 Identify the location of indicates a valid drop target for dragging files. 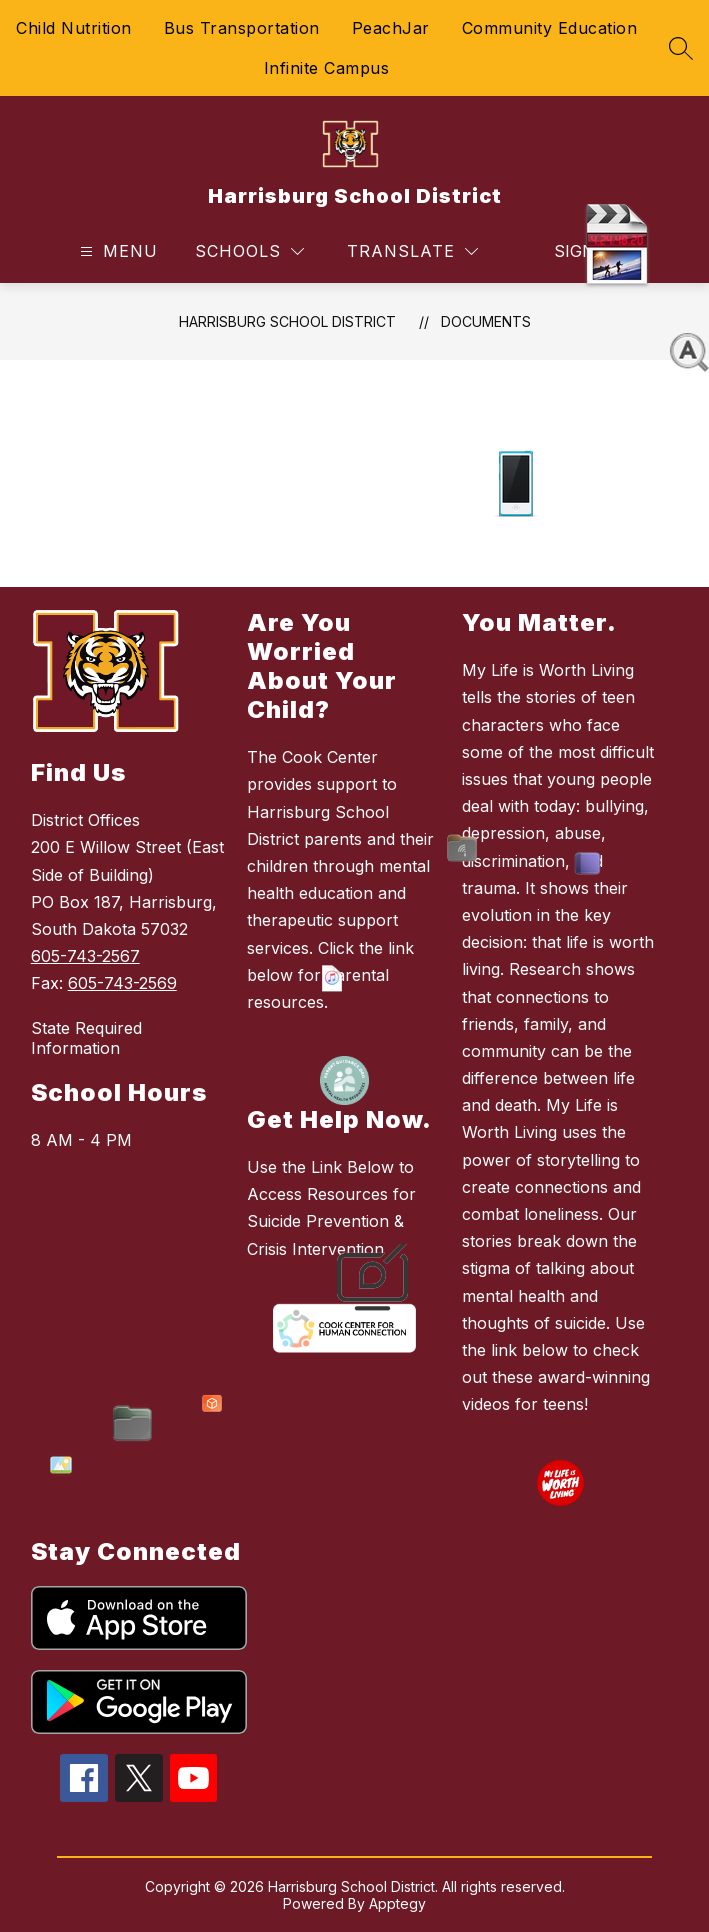
(132, 1422).